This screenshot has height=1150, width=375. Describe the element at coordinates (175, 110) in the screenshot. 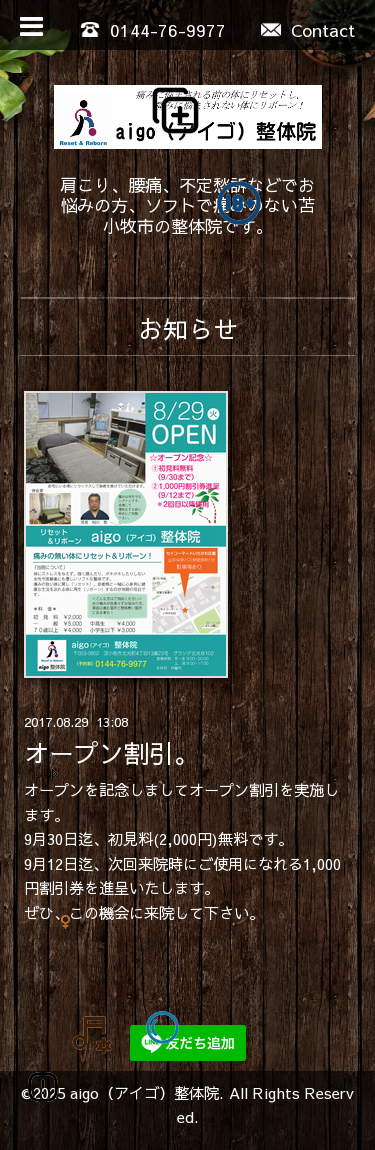

I see `duplicate and add new item` at that location.